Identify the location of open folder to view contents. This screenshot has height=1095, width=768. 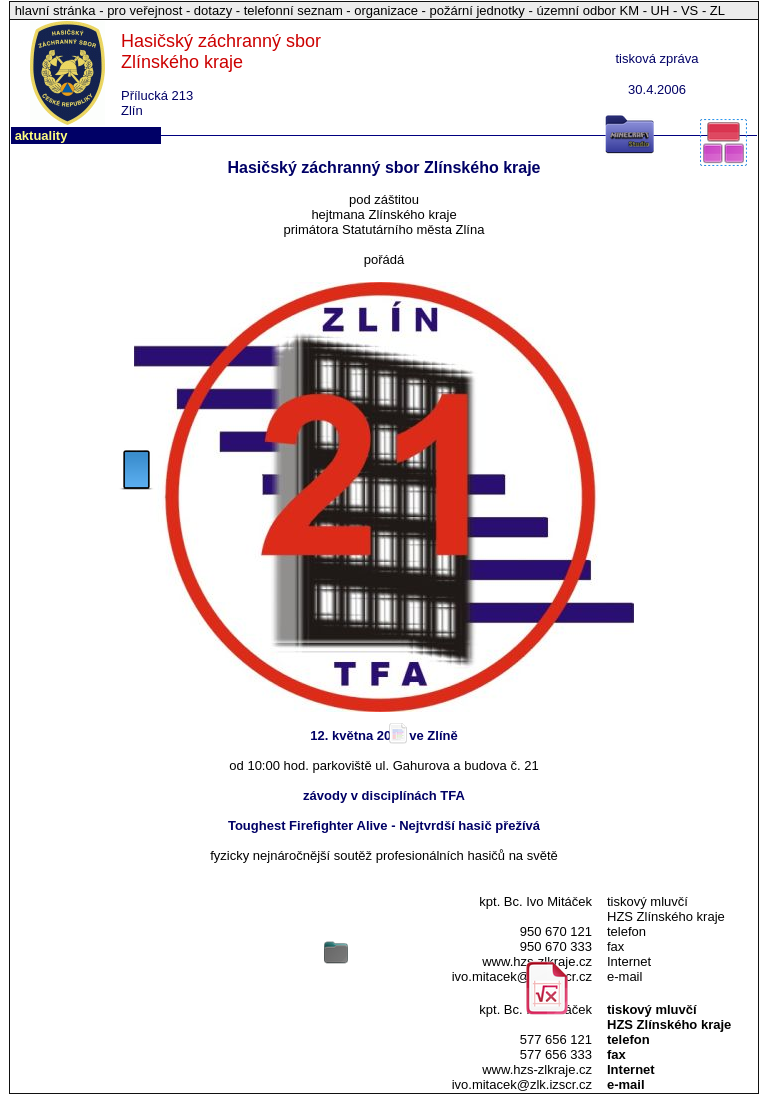
(336, 952).